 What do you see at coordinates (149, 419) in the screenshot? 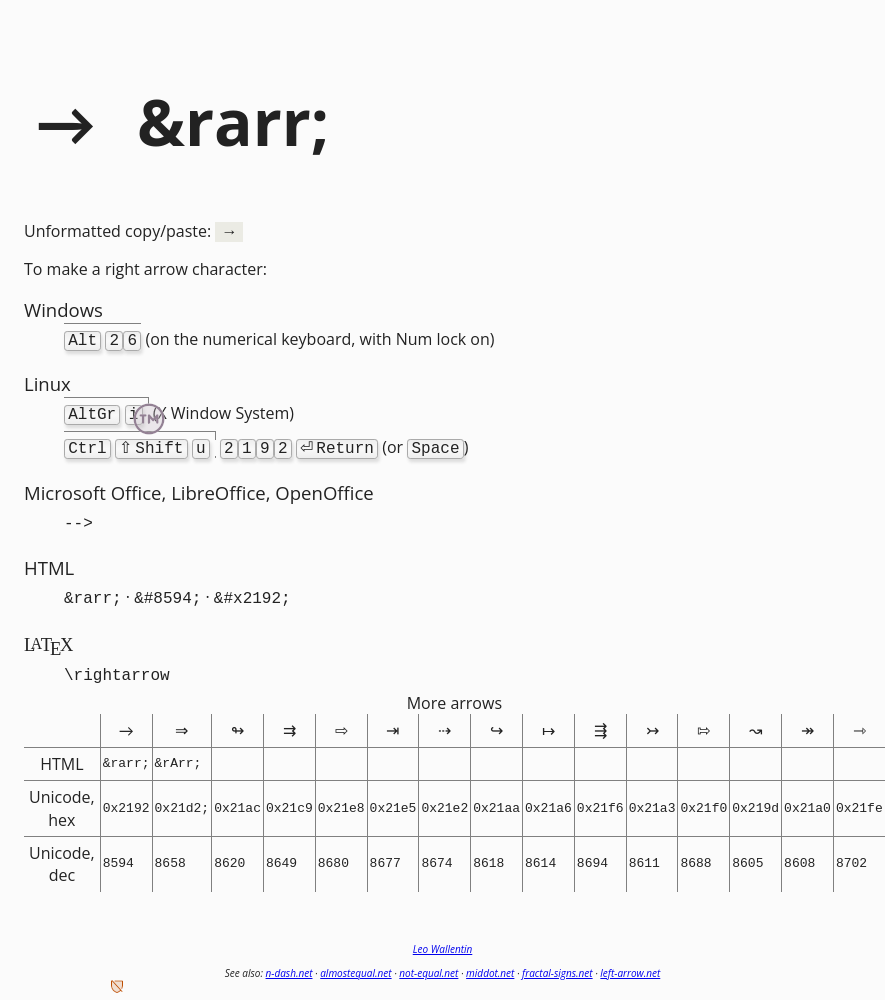
I see `indicates trademarked content or branding` at bounding box center [149, 419].